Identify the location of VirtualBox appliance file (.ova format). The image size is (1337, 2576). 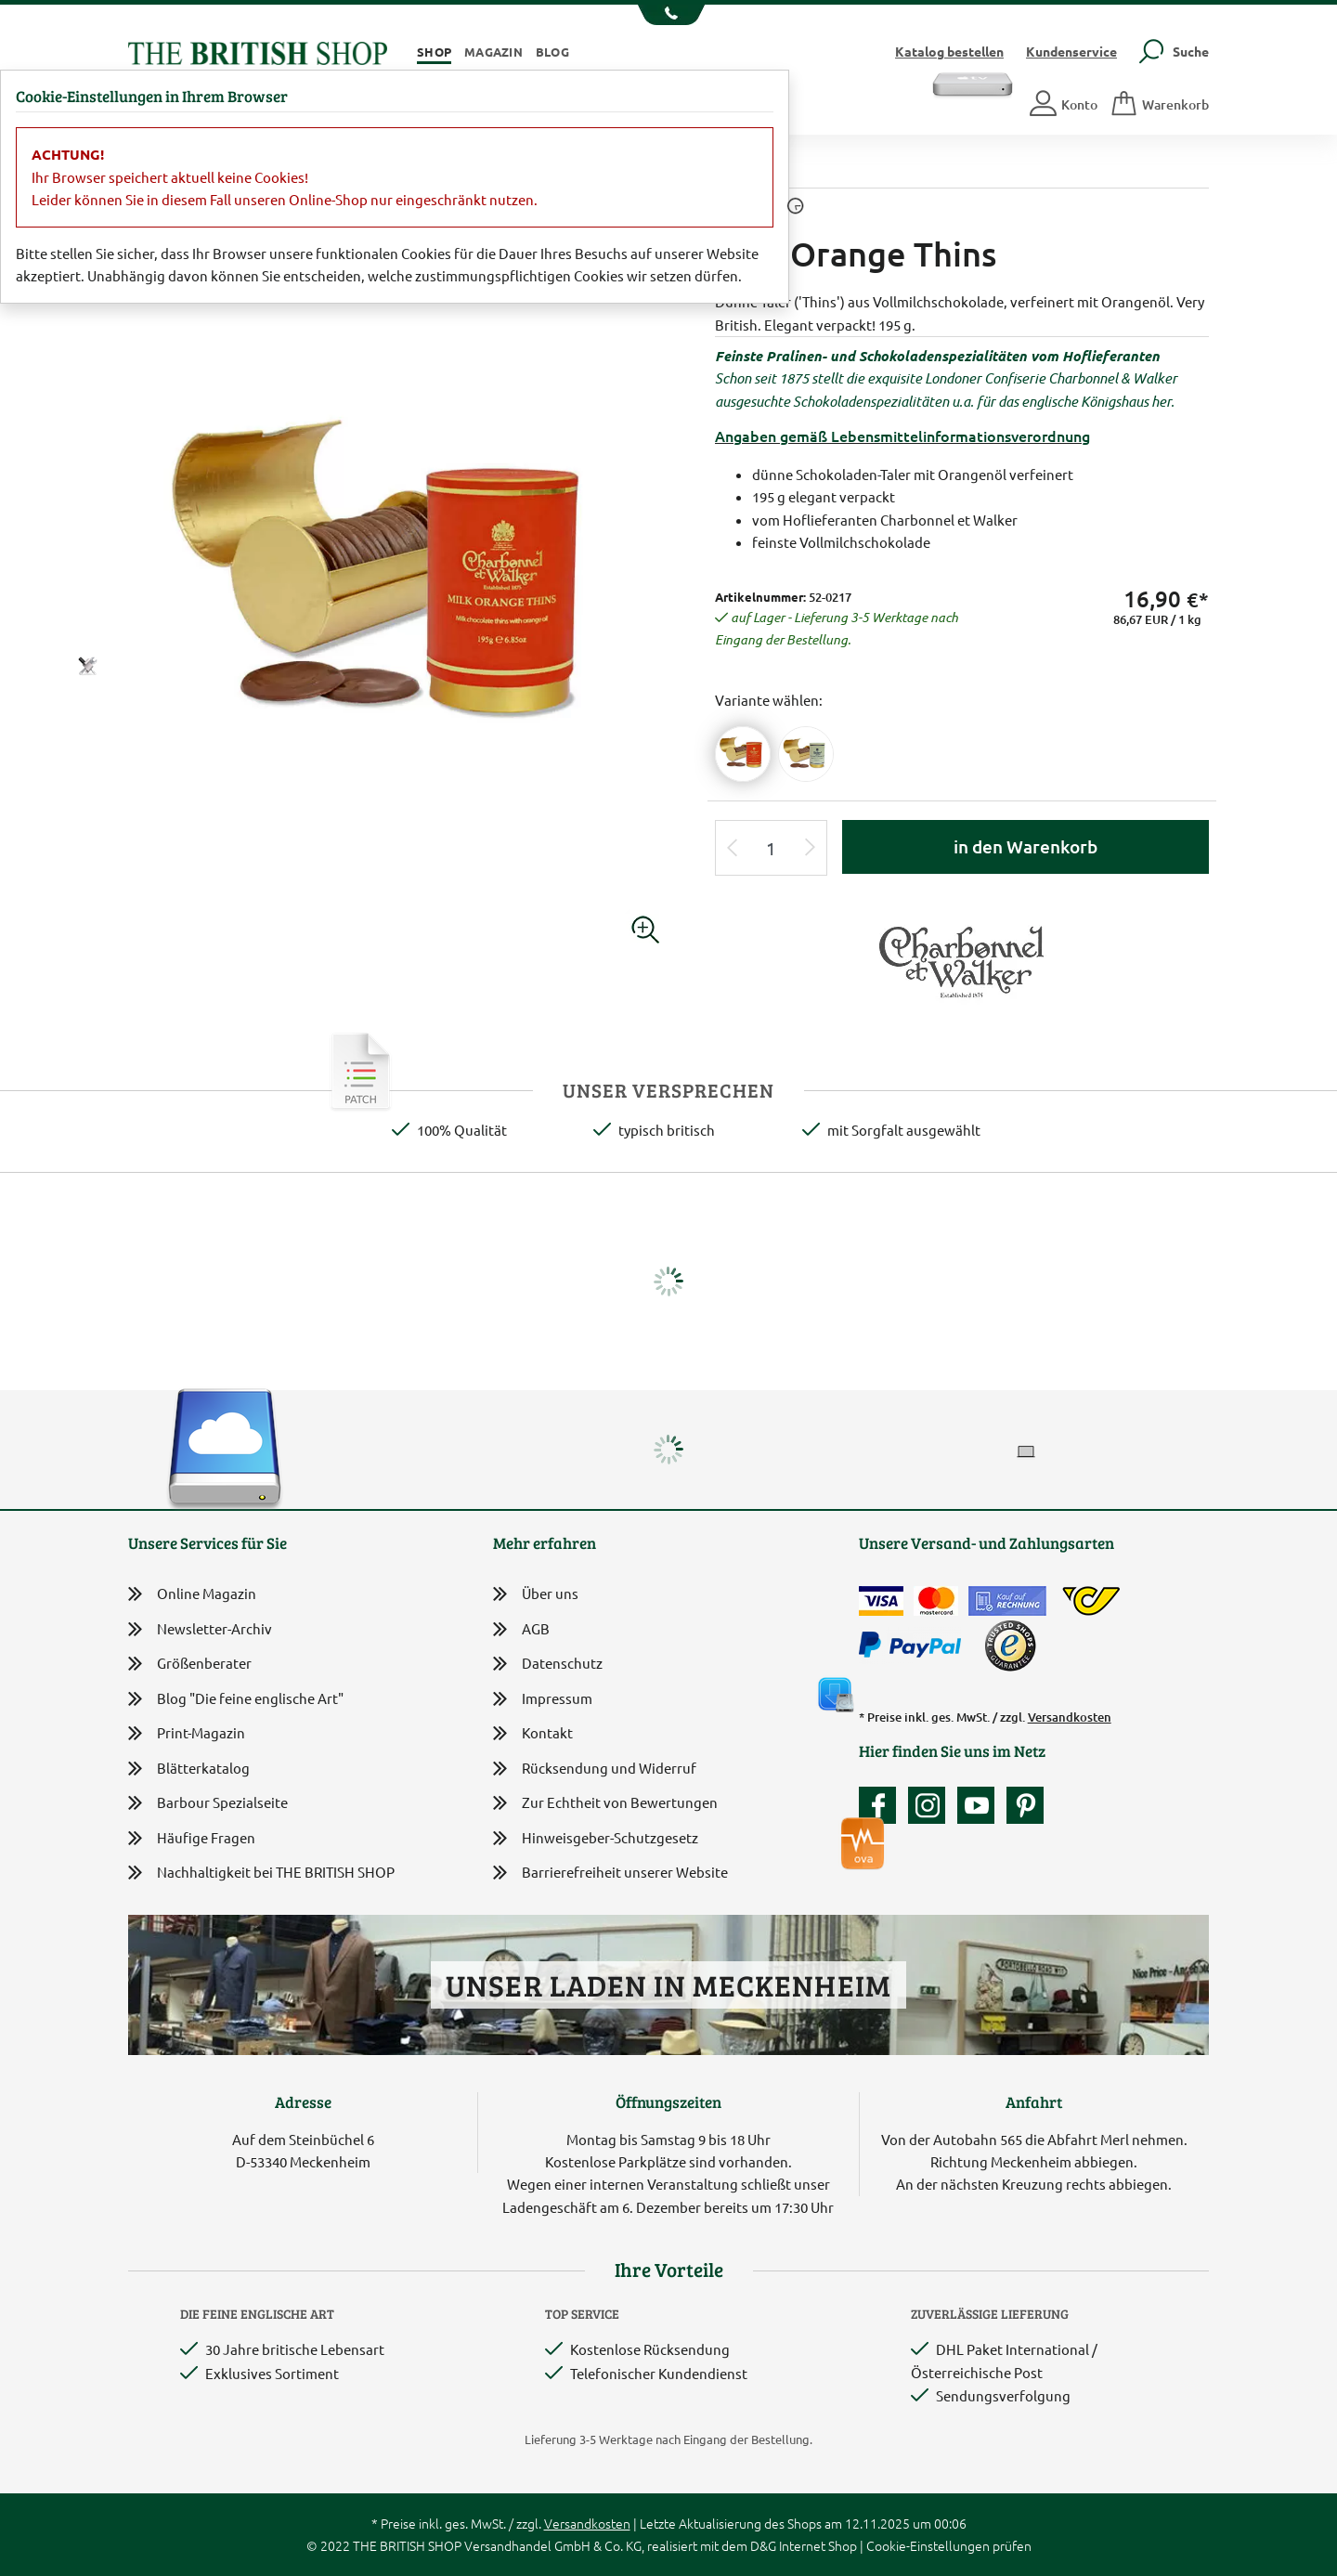
(863, 1843).